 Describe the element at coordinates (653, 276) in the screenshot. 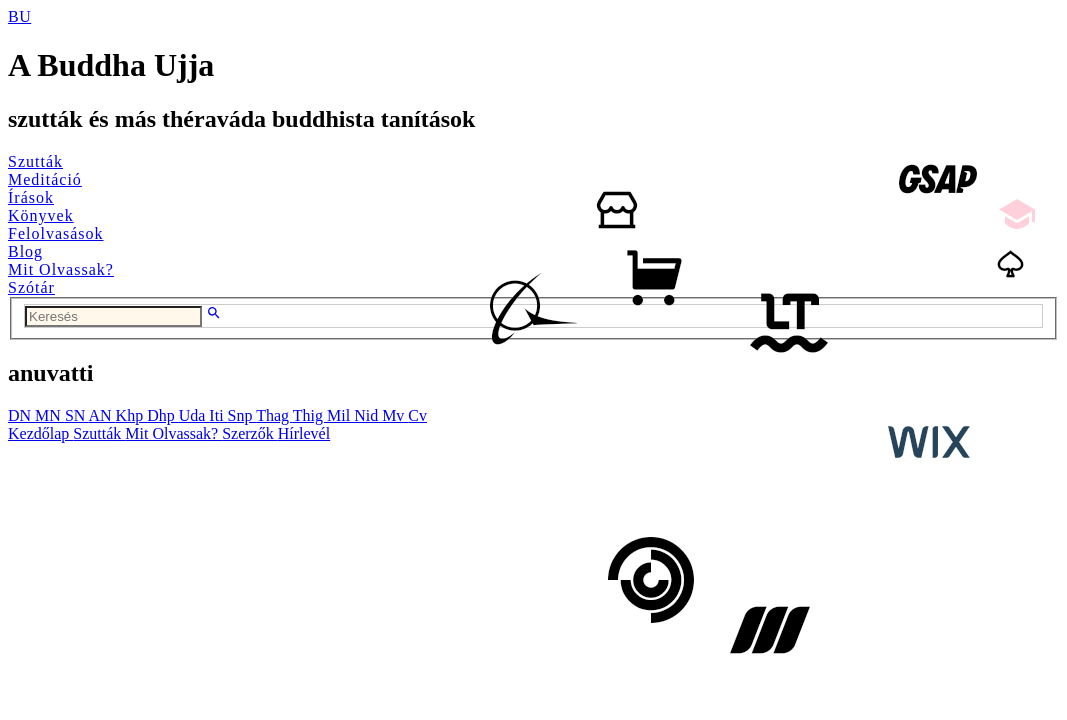

I see `view your shopping cart` at that location.